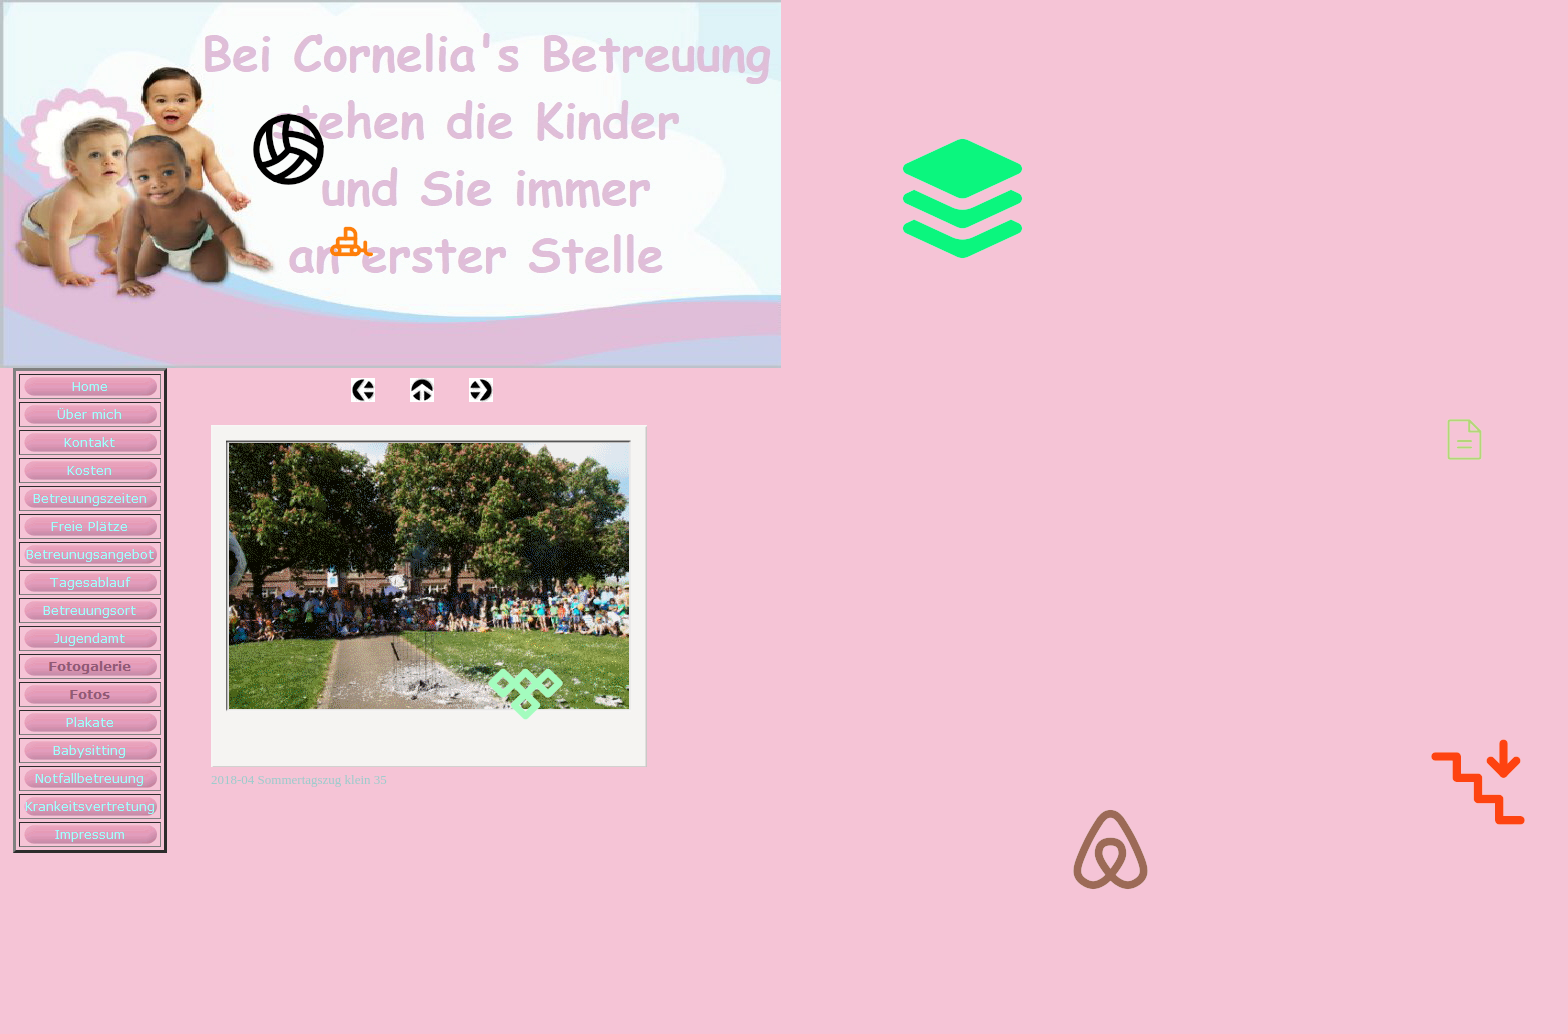 The height and width of the screenshot is (1034, 1568). I want to click on open tidal music streaming app, so click(525, 692).